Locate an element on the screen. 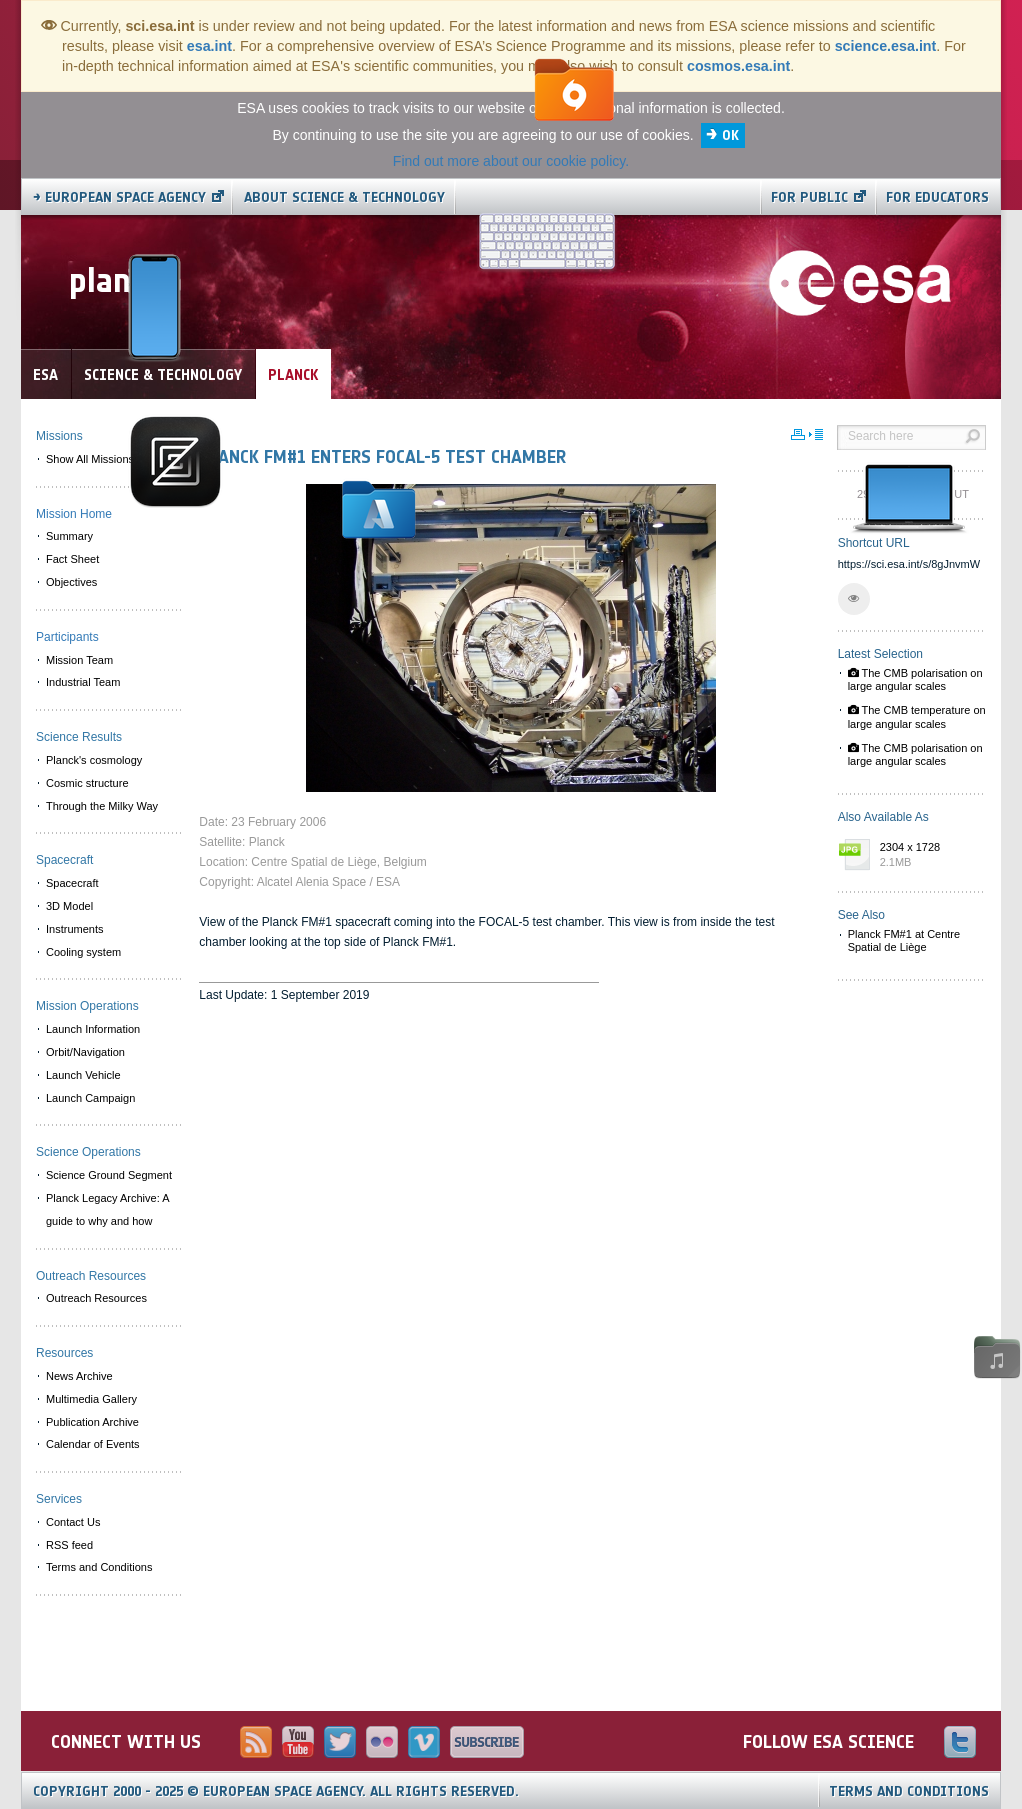  connect to or manage your iPhone is located at coordinates (154, 308).